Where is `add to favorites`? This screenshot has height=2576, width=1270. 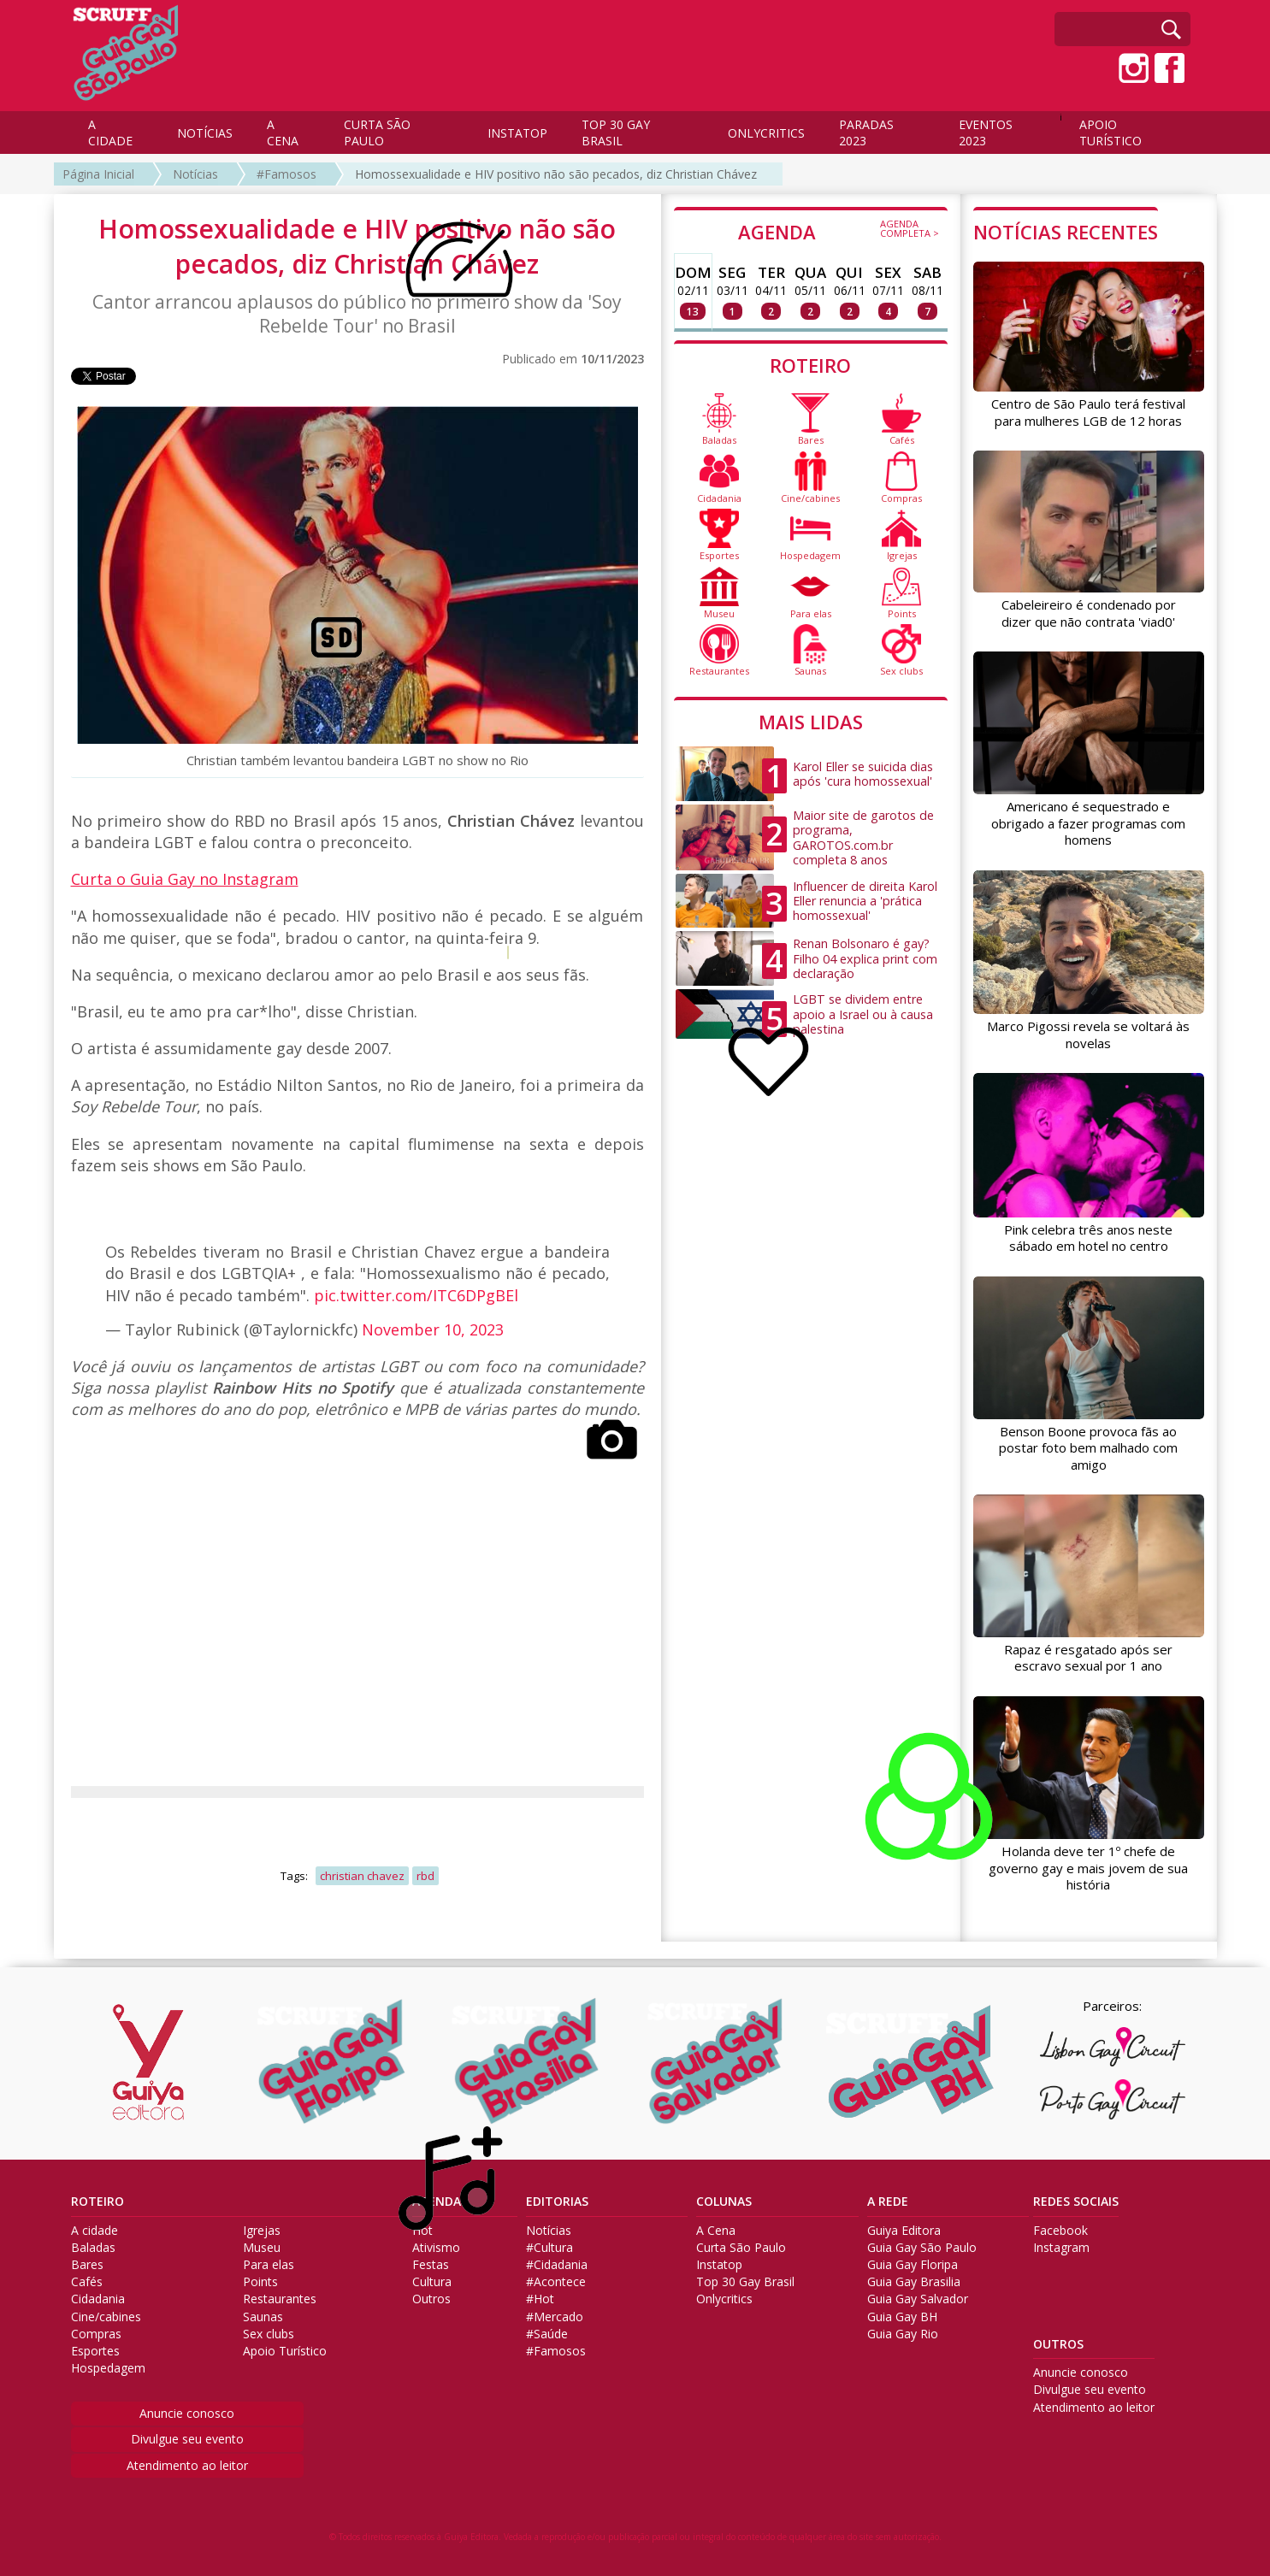
add to favorites is located at coordinates (768, 1058).